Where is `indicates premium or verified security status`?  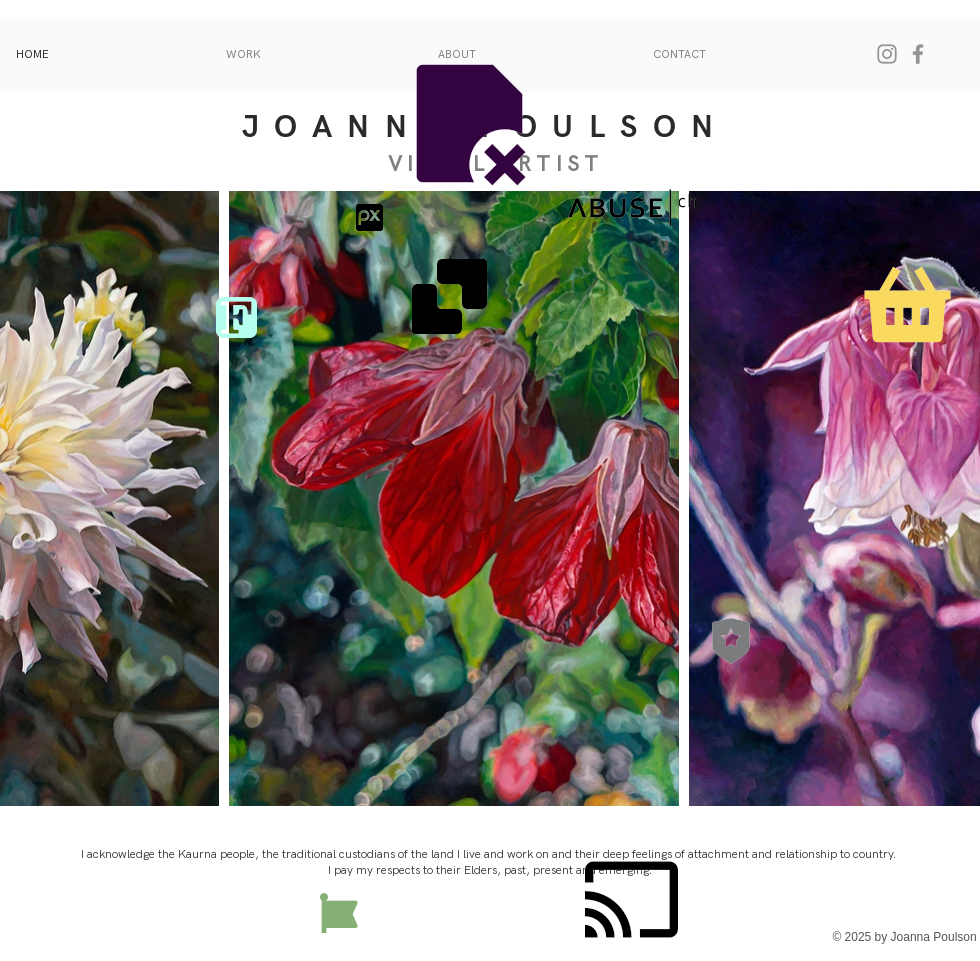 indicates premium or verified security status is located at coordinates (731, 641).